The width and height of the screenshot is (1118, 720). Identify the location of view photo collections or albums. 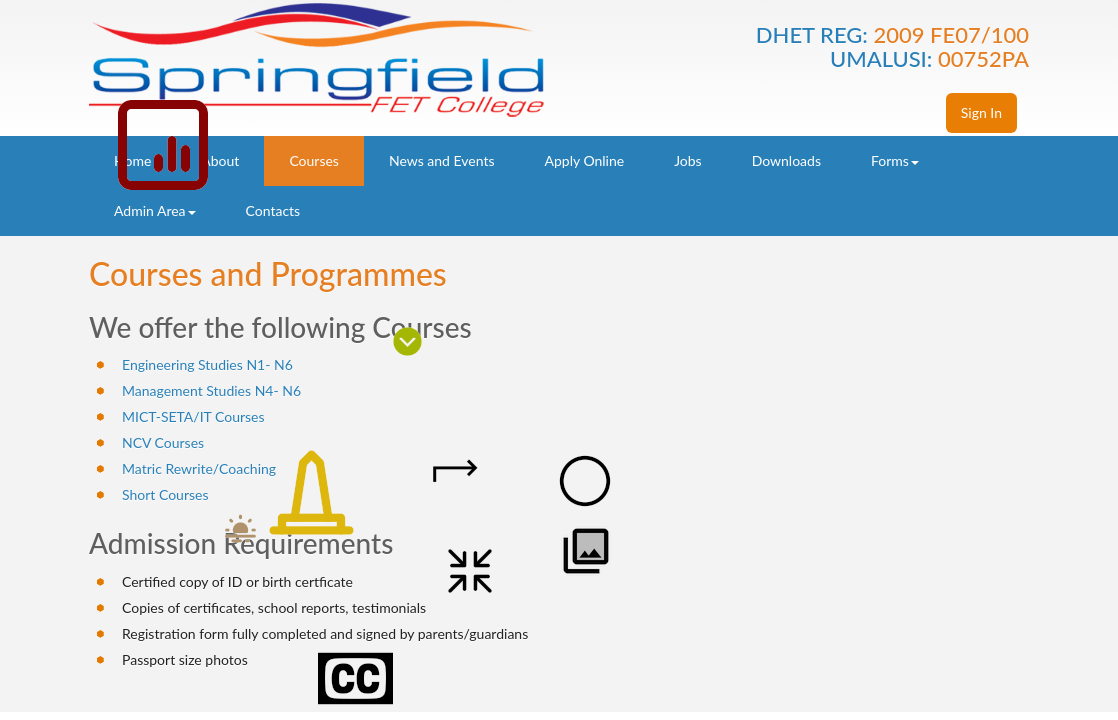
(586, 551).